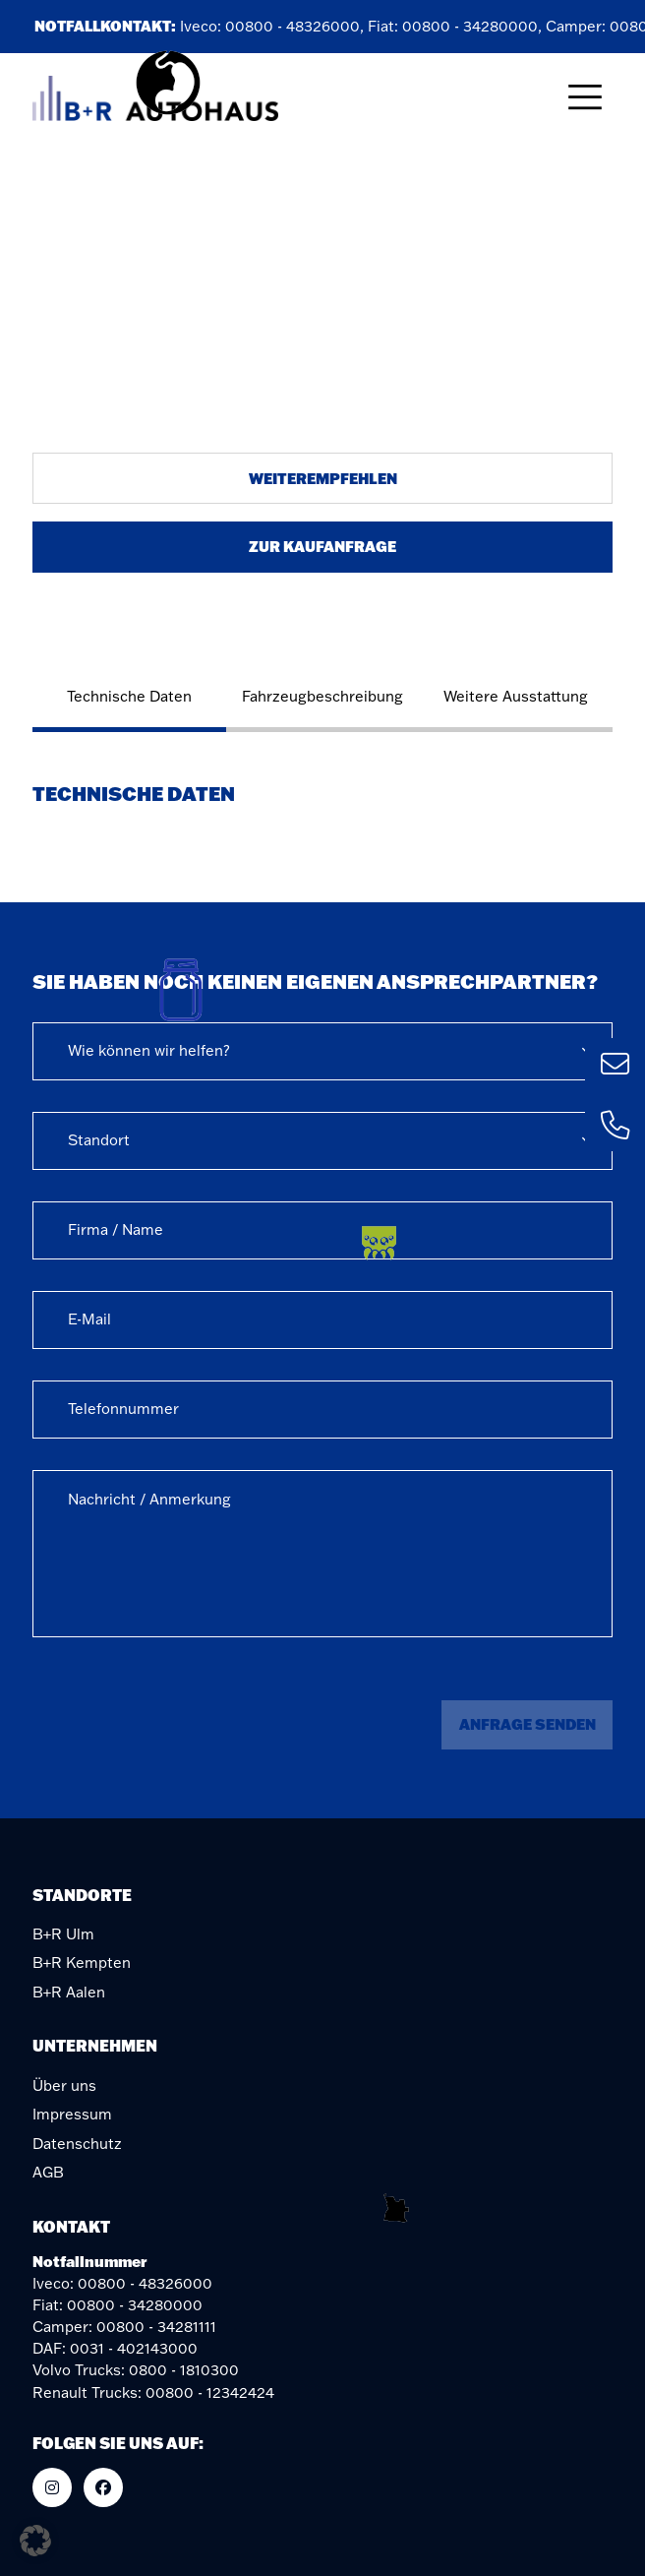 Image resolution: width=645 pixels, height=2576 pixels. Describe the element at coordinates (181, 990) in the screenshot. I see `access preserved items or storage` at that location.